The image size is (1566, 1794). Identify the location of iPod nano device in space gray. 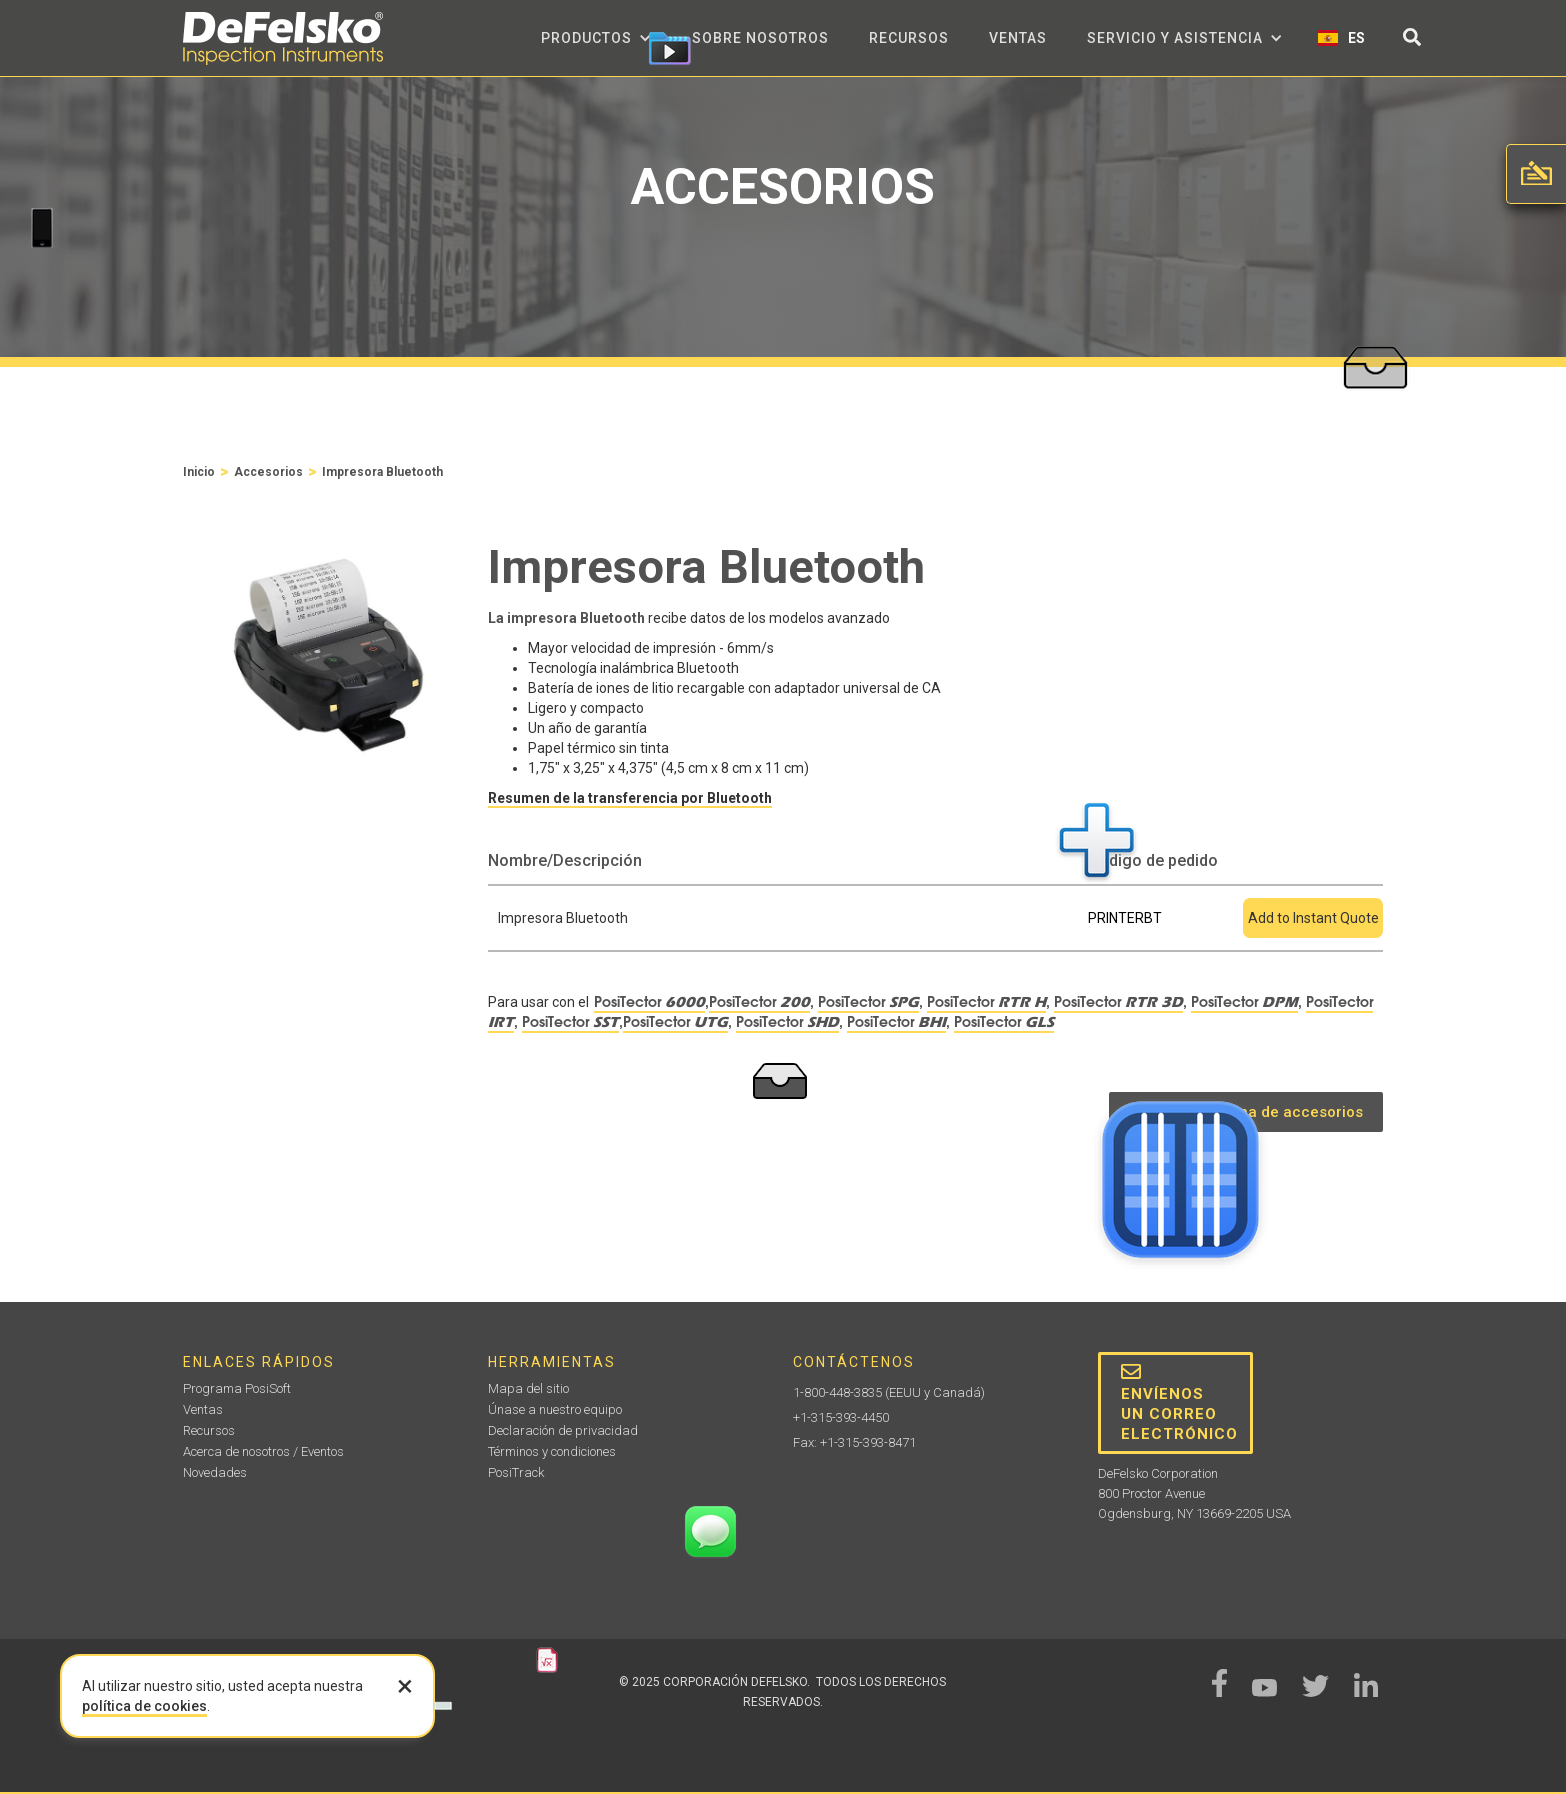
(42, 228).